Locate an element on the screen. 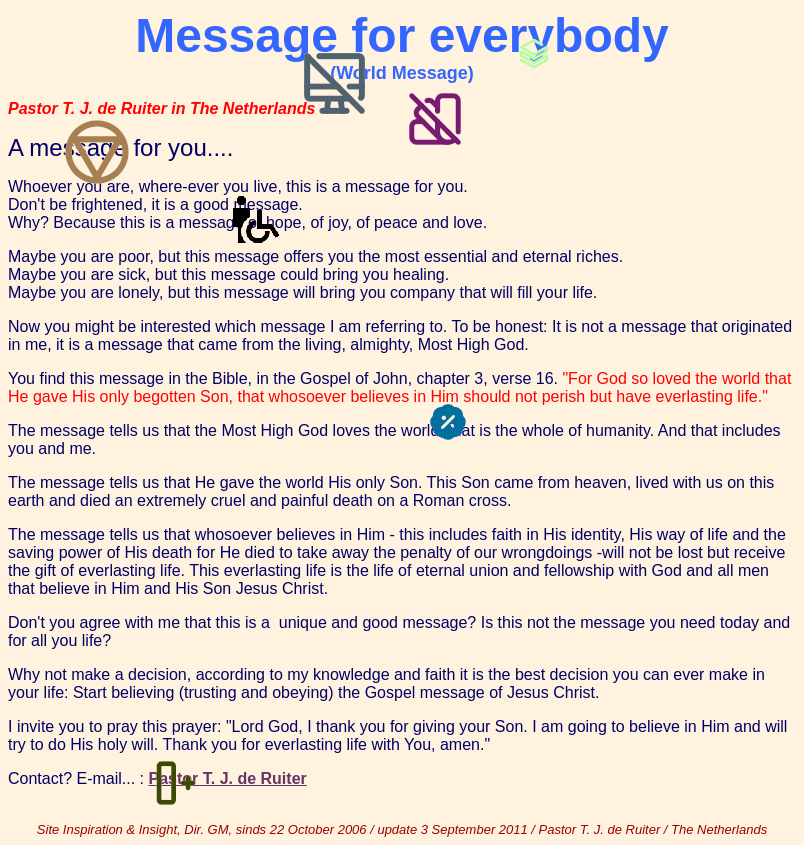  view available discounts or promotions is located at coordinates (448, 422).